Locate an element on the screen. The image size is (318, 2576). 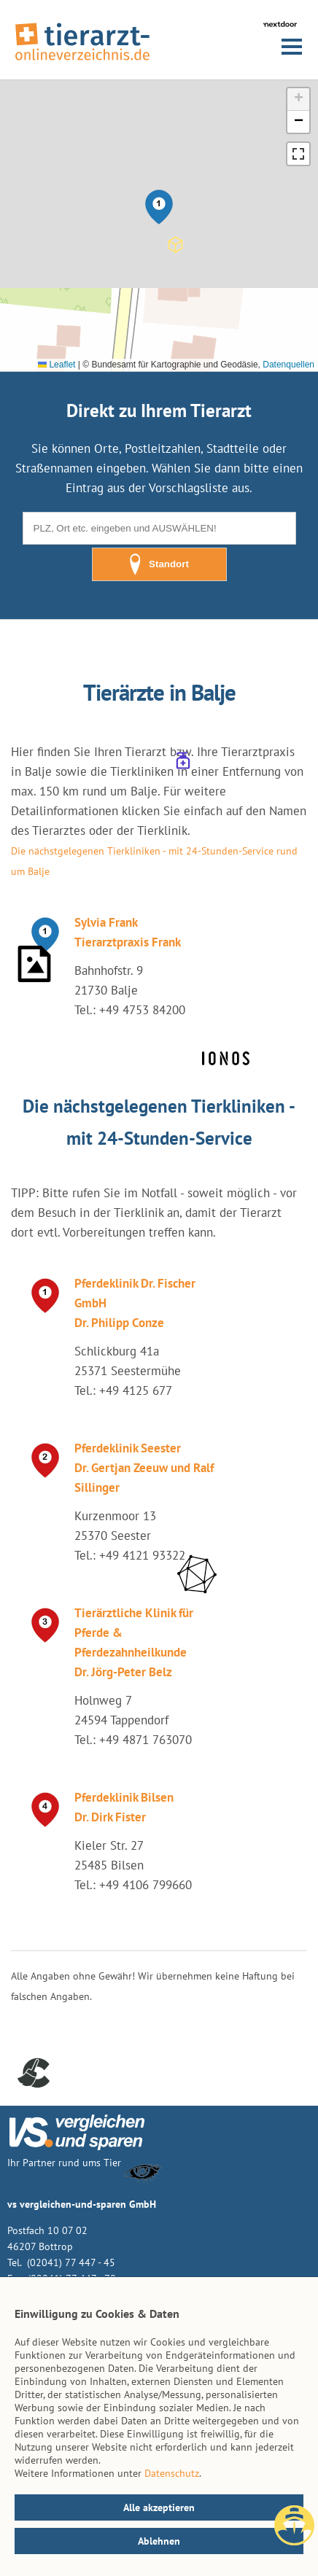
access hand sanitizer station location is located at coordinates (183, 760).